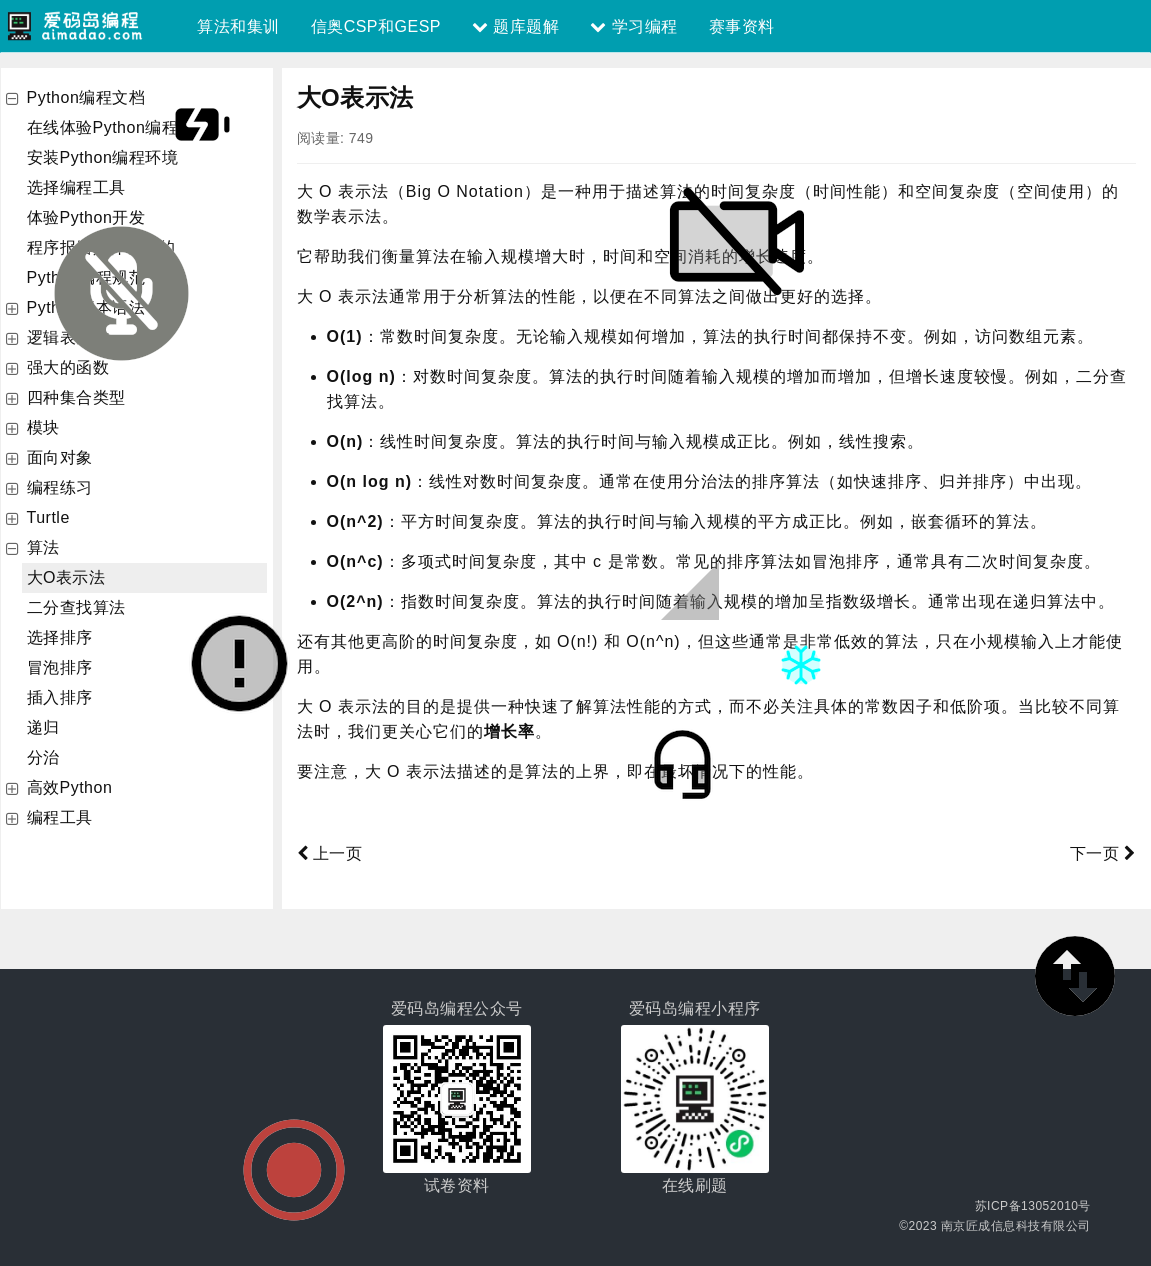 The image size is (1151, 1266). Describe the element at coordinates (682, 764) in the screenshot. I see `contact customer support` at that location.